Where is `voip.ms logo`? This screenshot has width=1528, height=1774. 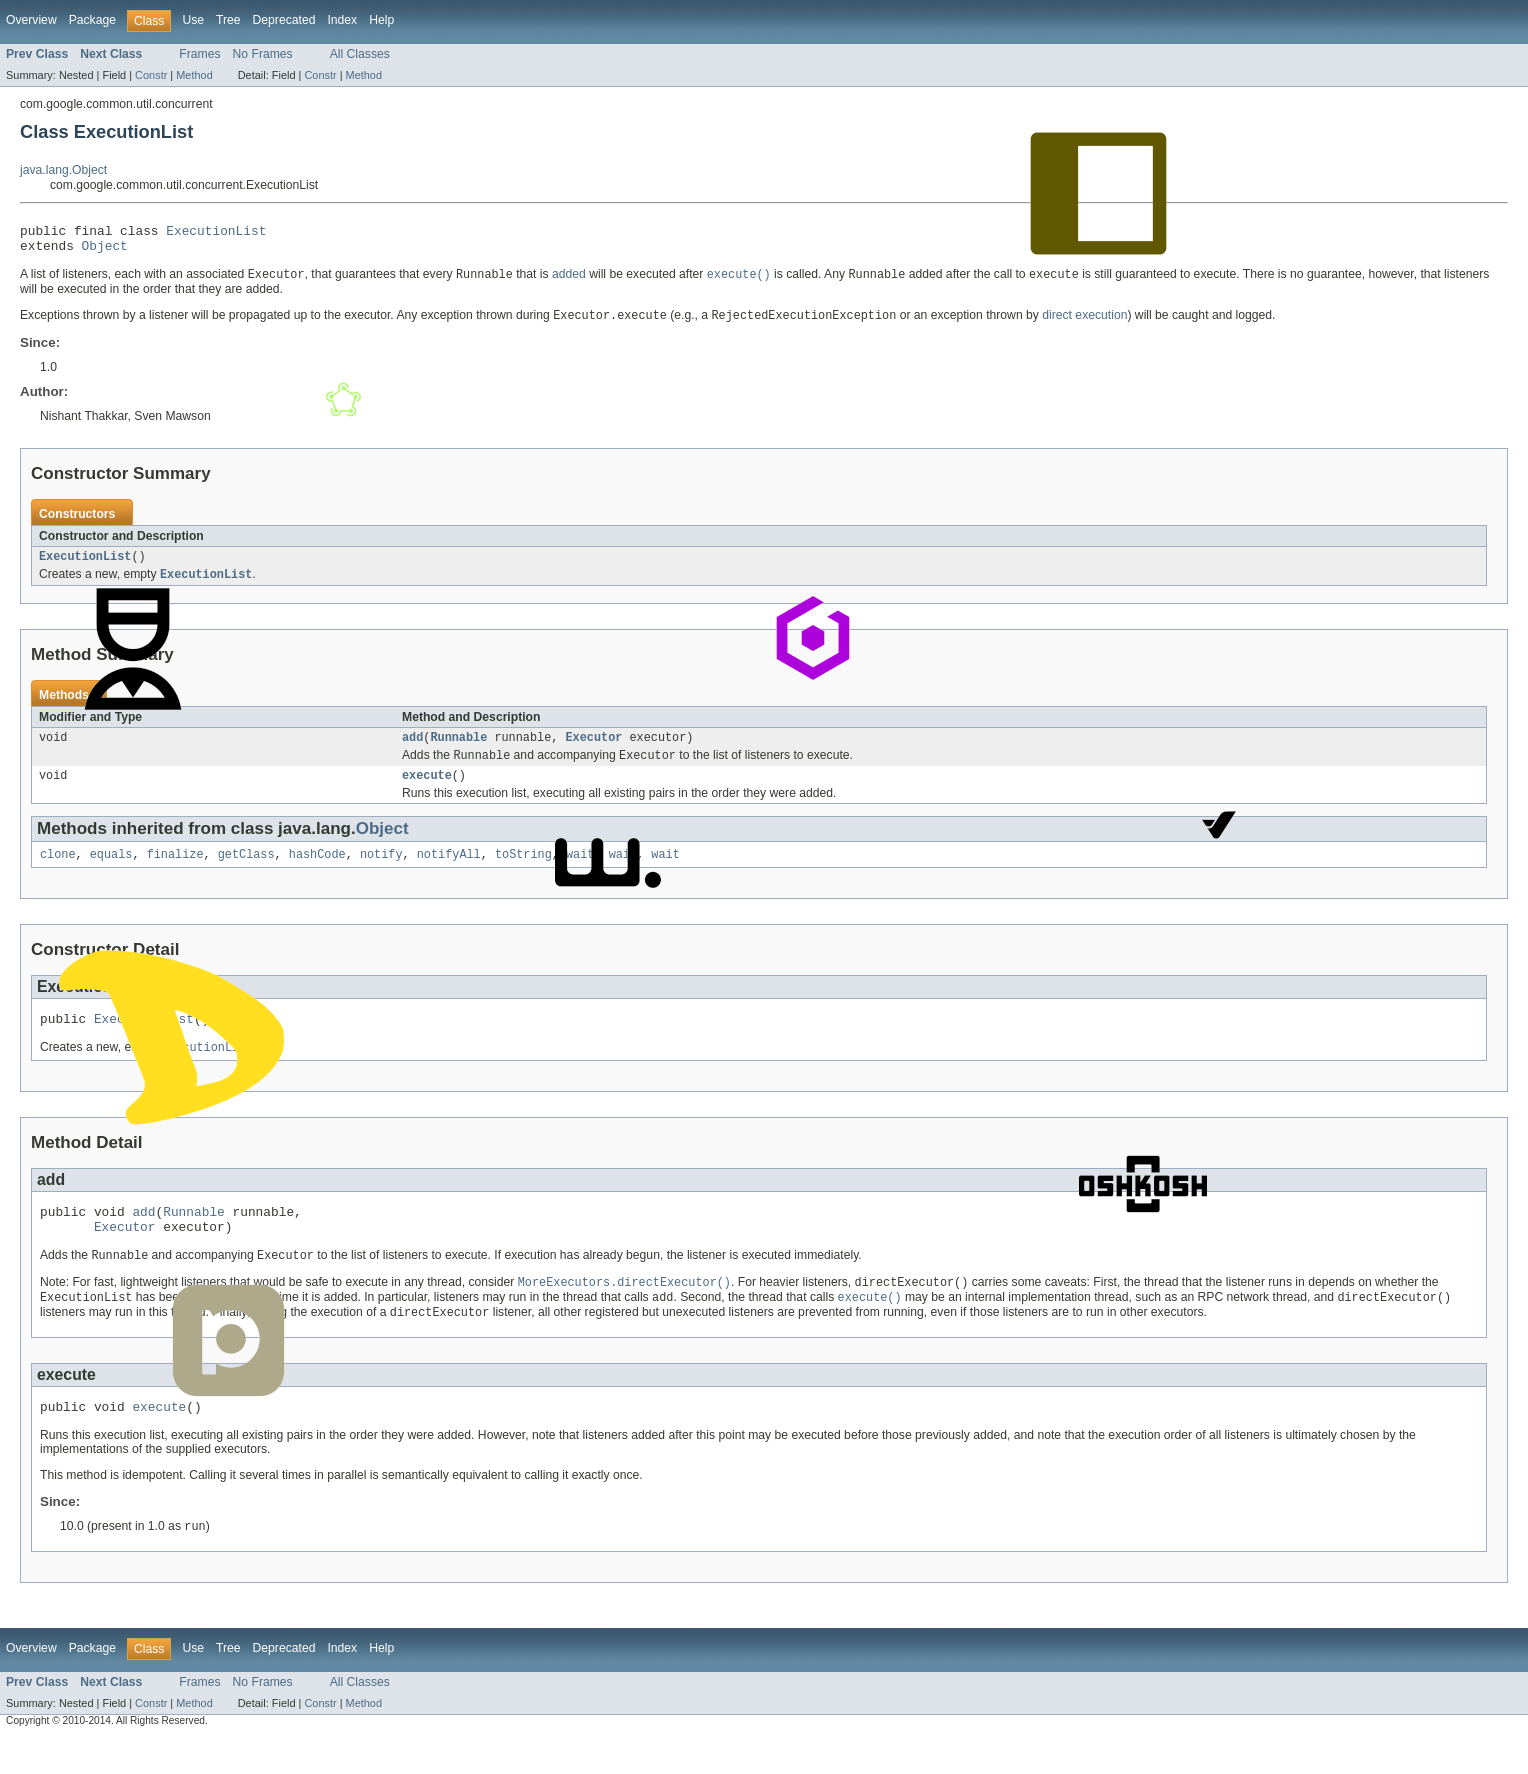 voip.ms logo is located at coordinates (1219, 825).